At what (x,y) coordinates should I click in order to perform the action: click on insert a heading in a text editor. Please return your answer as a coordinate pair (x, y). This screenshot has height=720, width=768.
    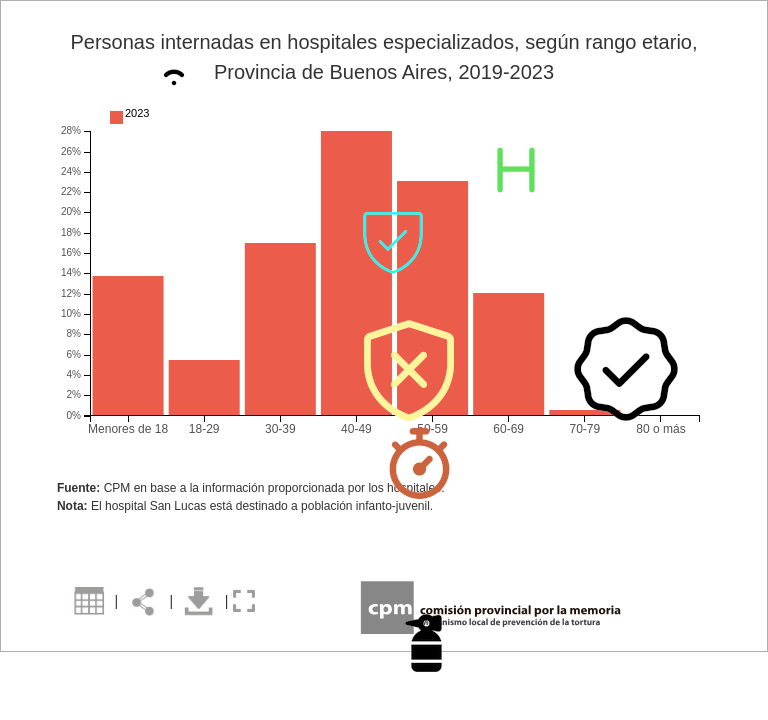
    Looking at the image, I should click on (516, 170).